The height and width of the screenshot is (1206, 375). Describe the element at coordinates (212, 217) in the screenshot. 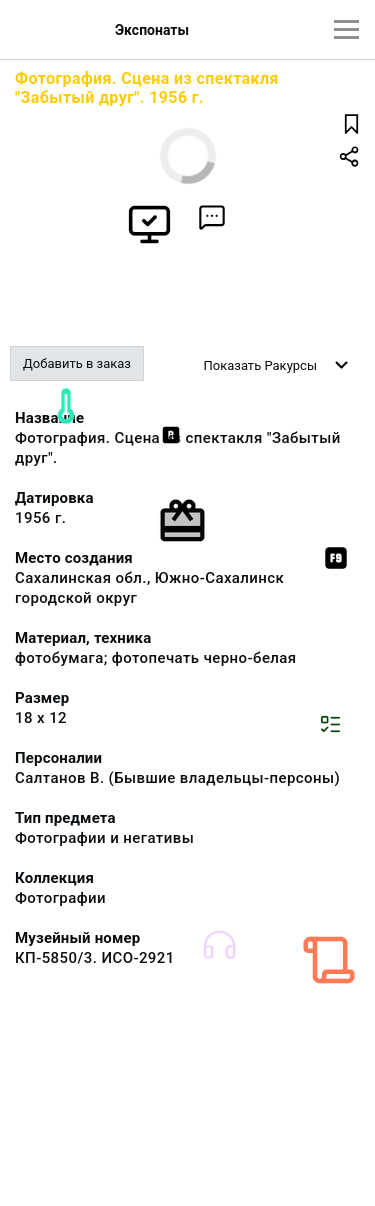

I see `view more messages or conversation options` at that location.